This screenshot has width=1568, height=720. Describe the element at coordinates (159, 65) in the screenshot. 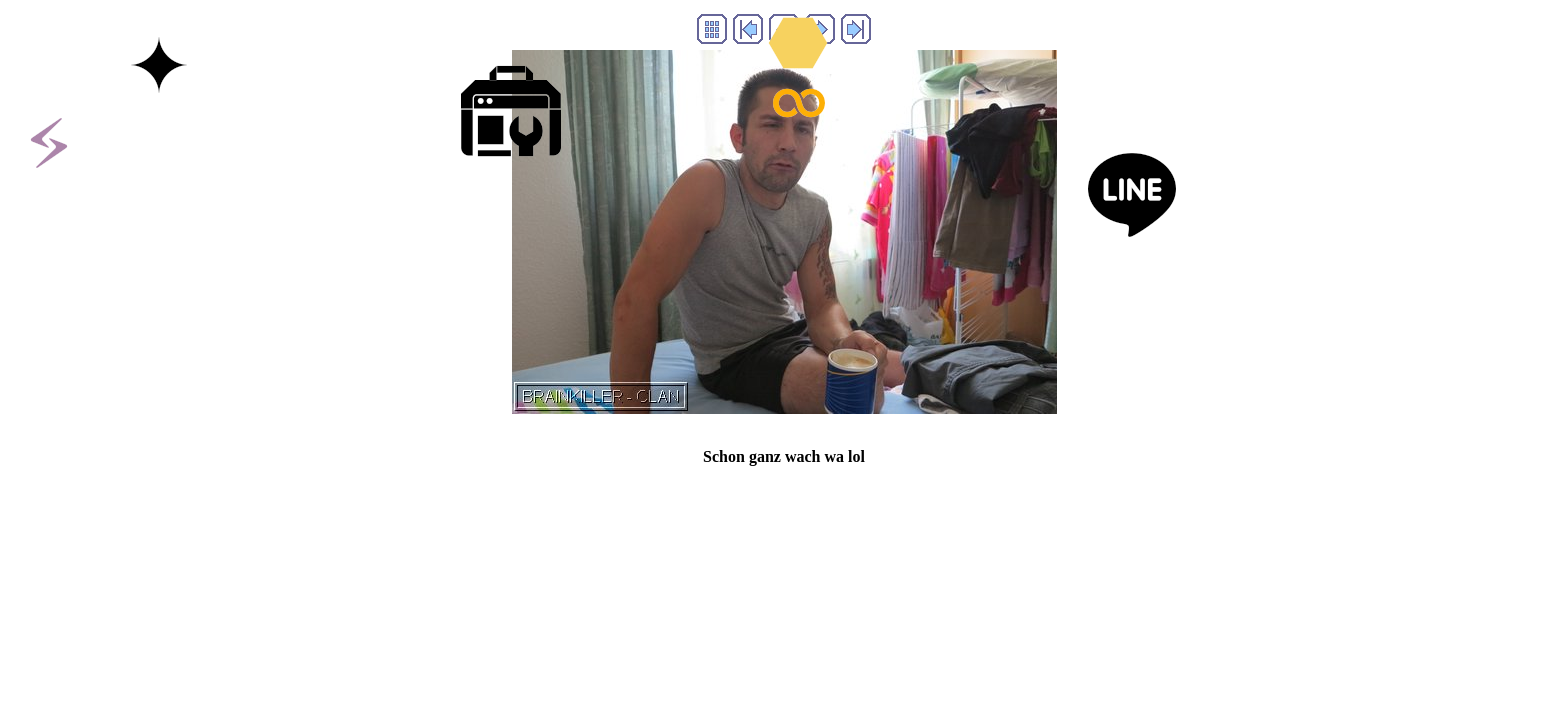

I see `open Google Gemini AI assistant` at that location.